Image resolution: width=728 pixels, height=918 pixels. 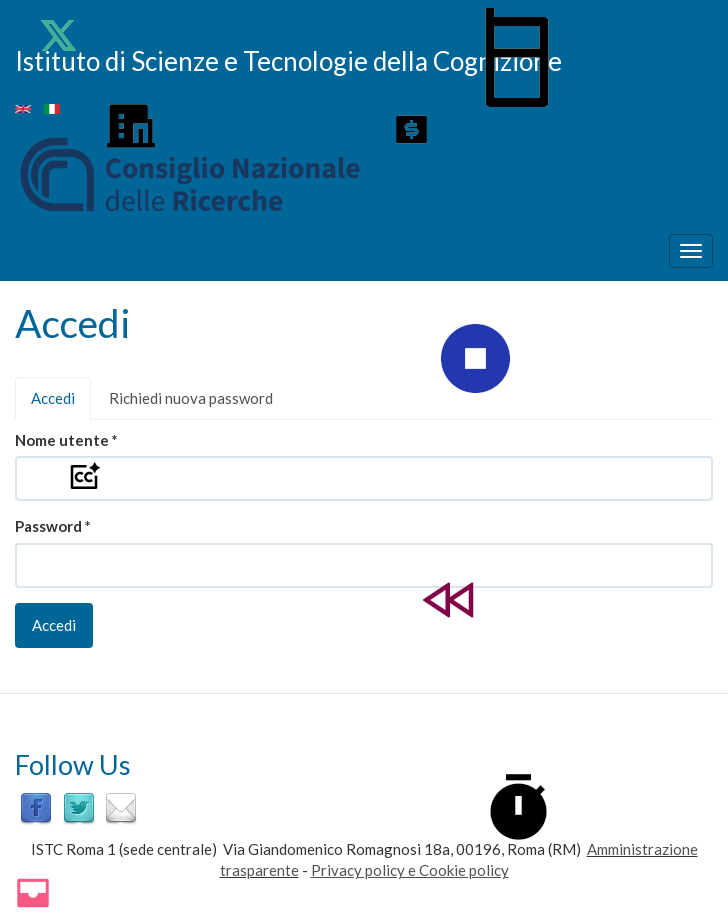 What do you see at coordinates (84, 477) in the screenshot?
I see `enable AI-powered closed captions` at bounding box center [84, 477].